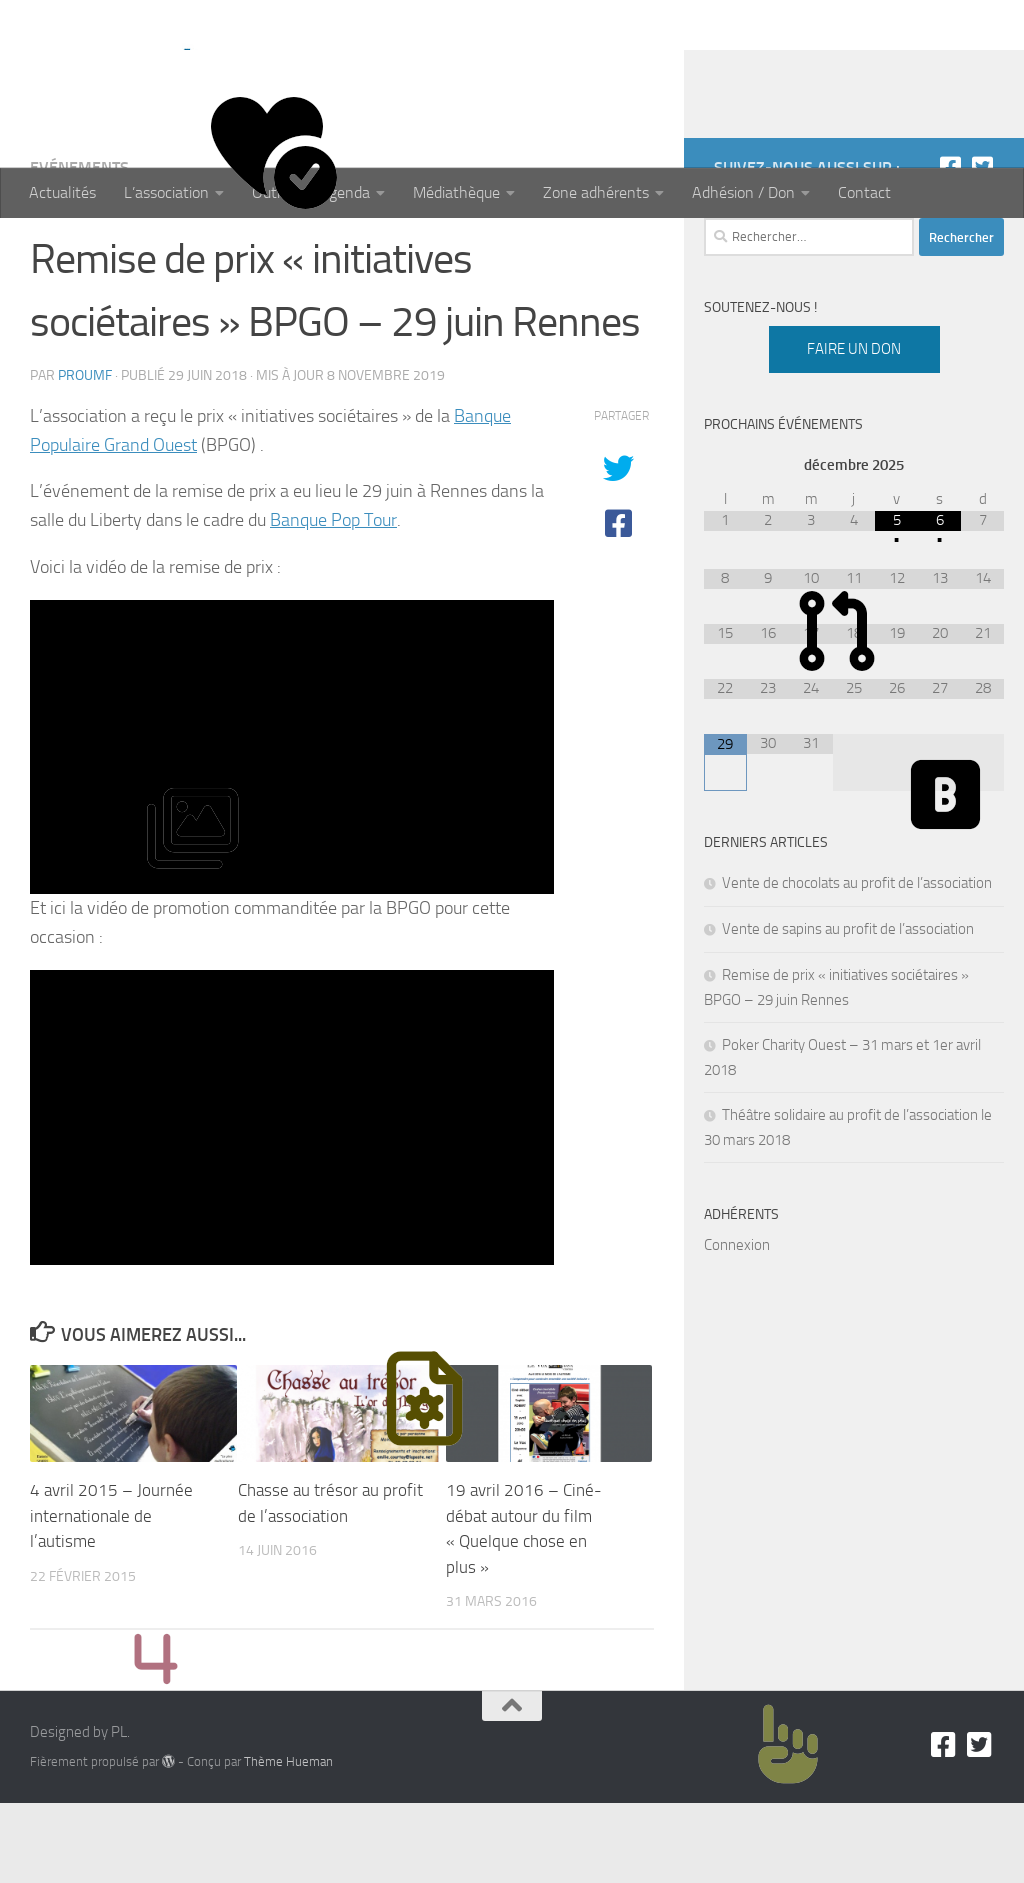 The image size is (1024, 1883). What do you see at coordinates (945, 794) in the screenshot?
I see `apply bold formatting to text` at bounding box center [945, 794].